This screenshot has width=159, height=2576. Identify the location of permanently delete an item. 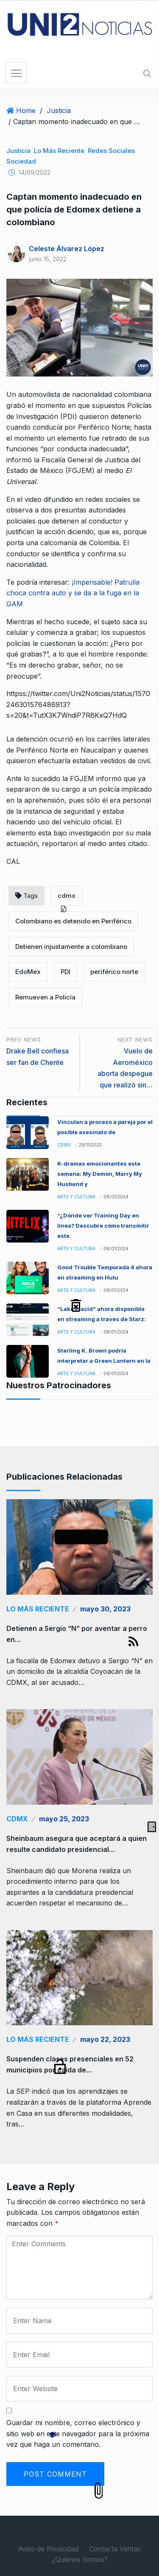
(76, 1305).